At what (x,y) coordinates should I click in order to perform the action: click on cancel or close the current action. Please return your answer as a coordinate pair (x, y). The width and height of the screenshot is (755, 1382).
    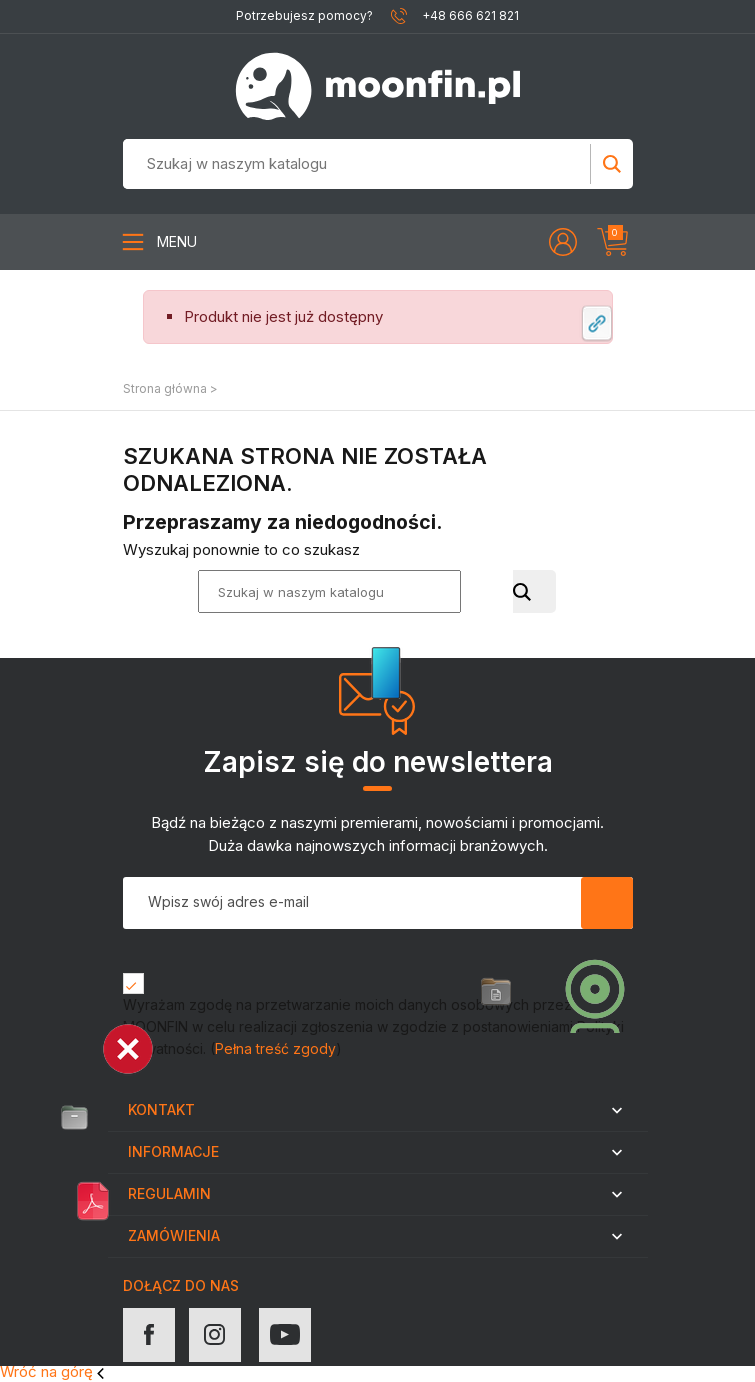
    Looking at the image, I should click on (128, 1049).